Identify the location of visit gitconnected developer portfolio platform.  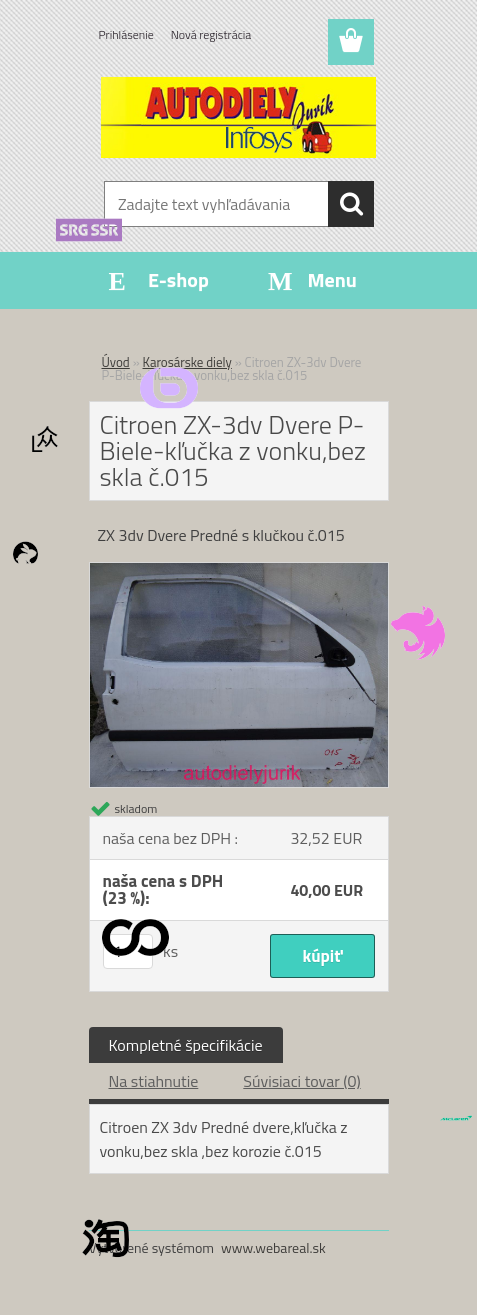
(135, 937).